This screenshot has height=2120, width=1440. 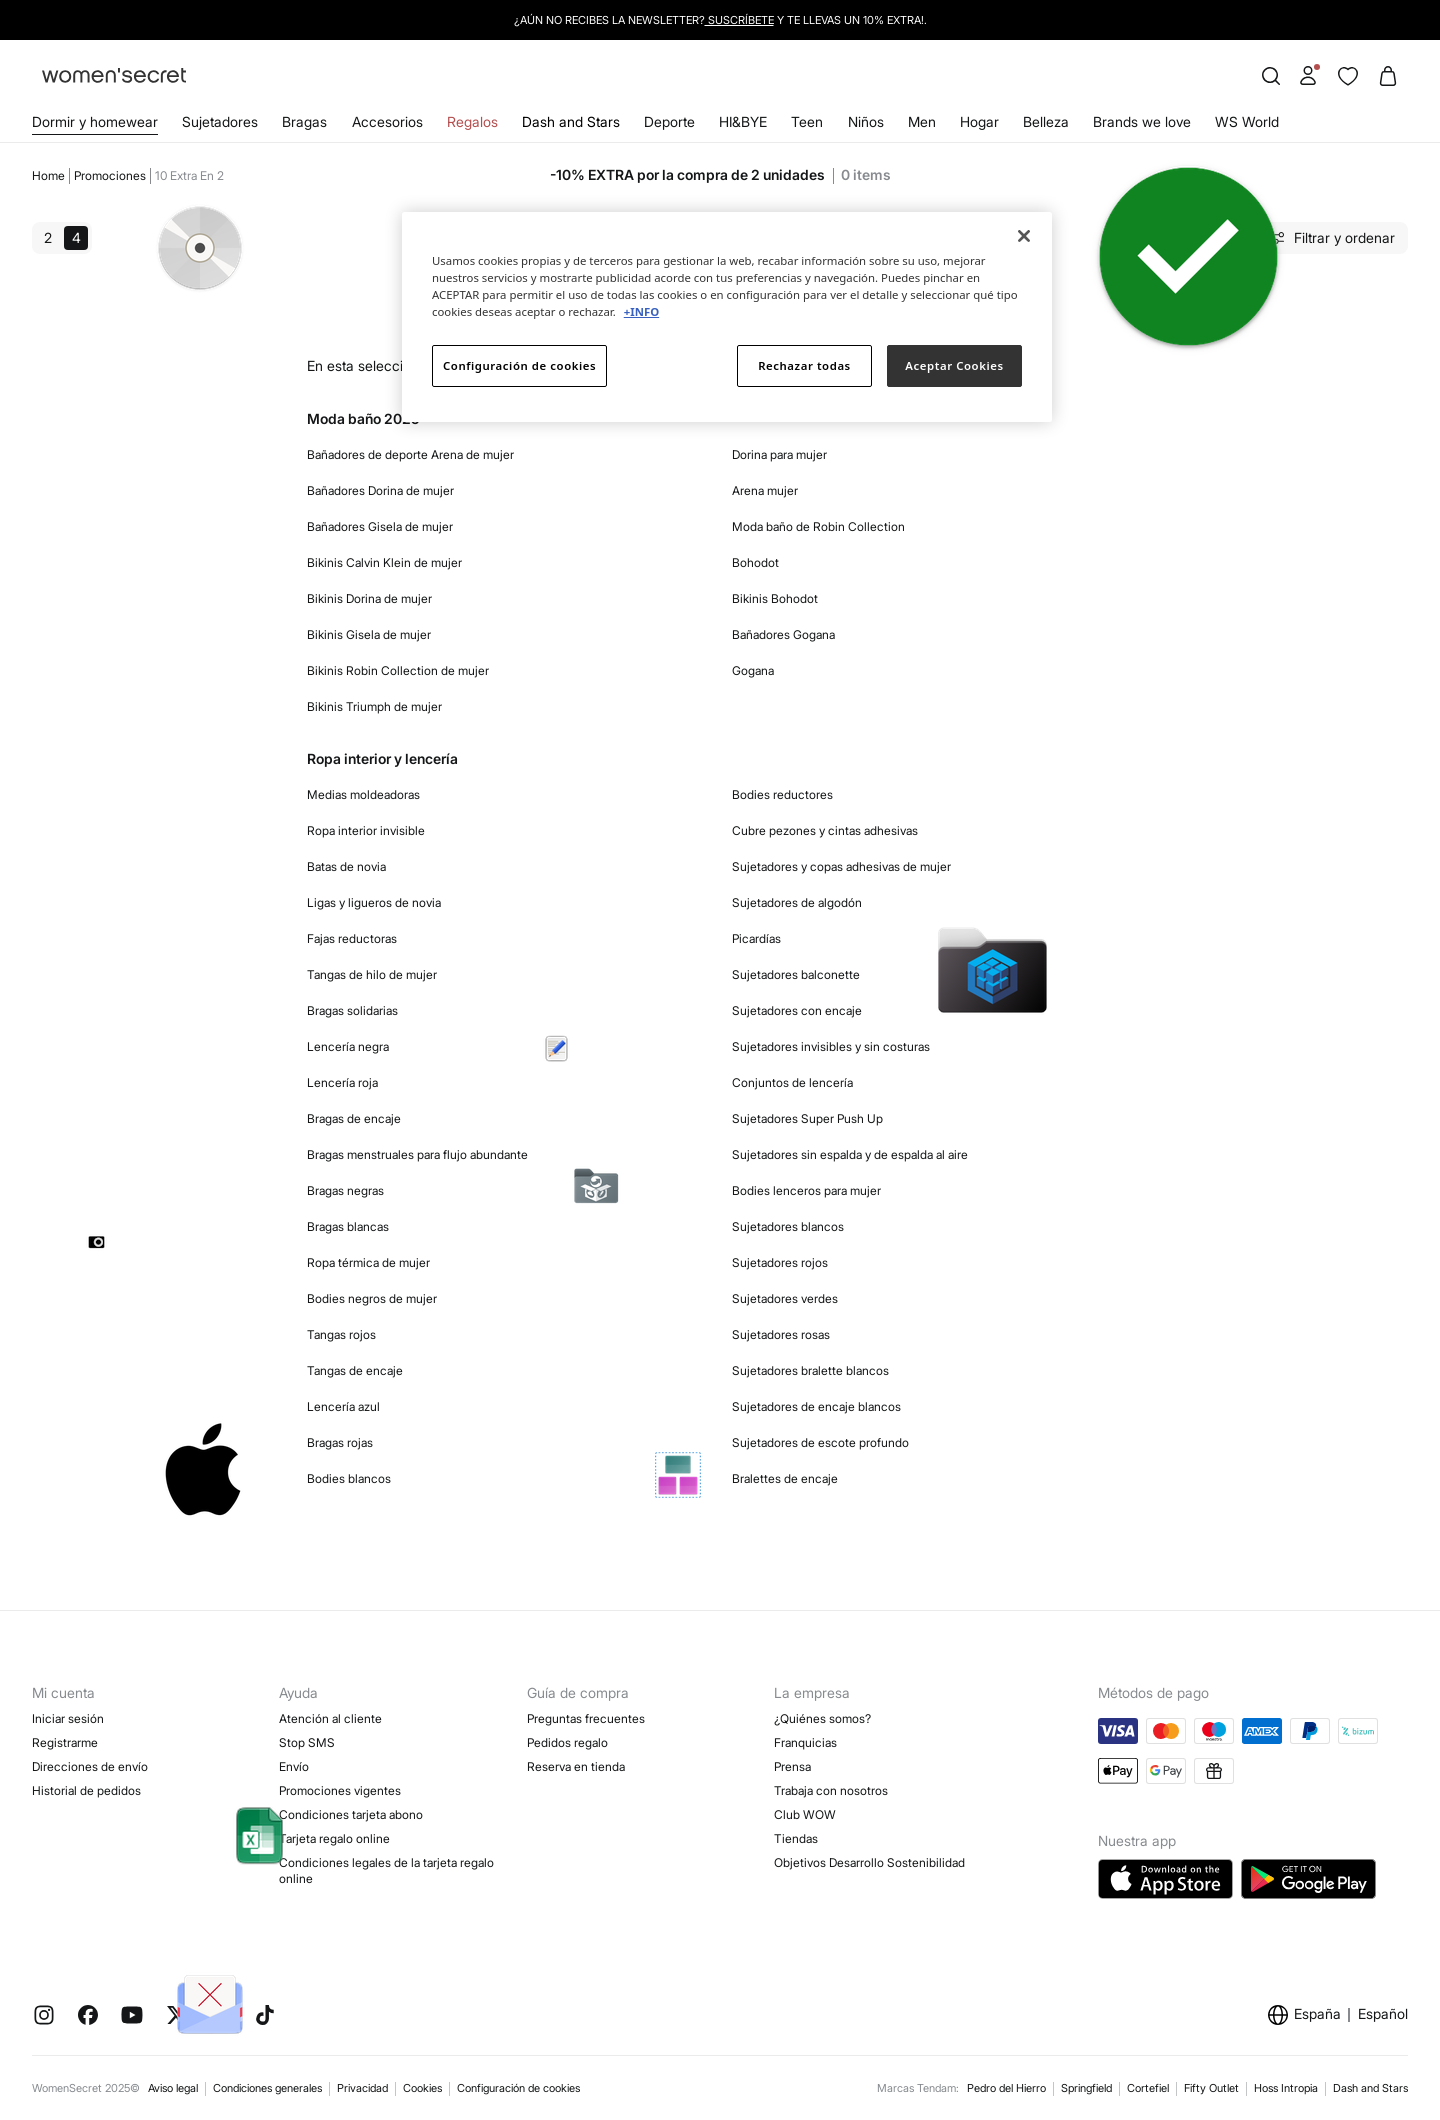 What do you see at coordinates (203, 1473) in the screenshot?
I see `apple system service or background process` at bounding box center [203, 1473].